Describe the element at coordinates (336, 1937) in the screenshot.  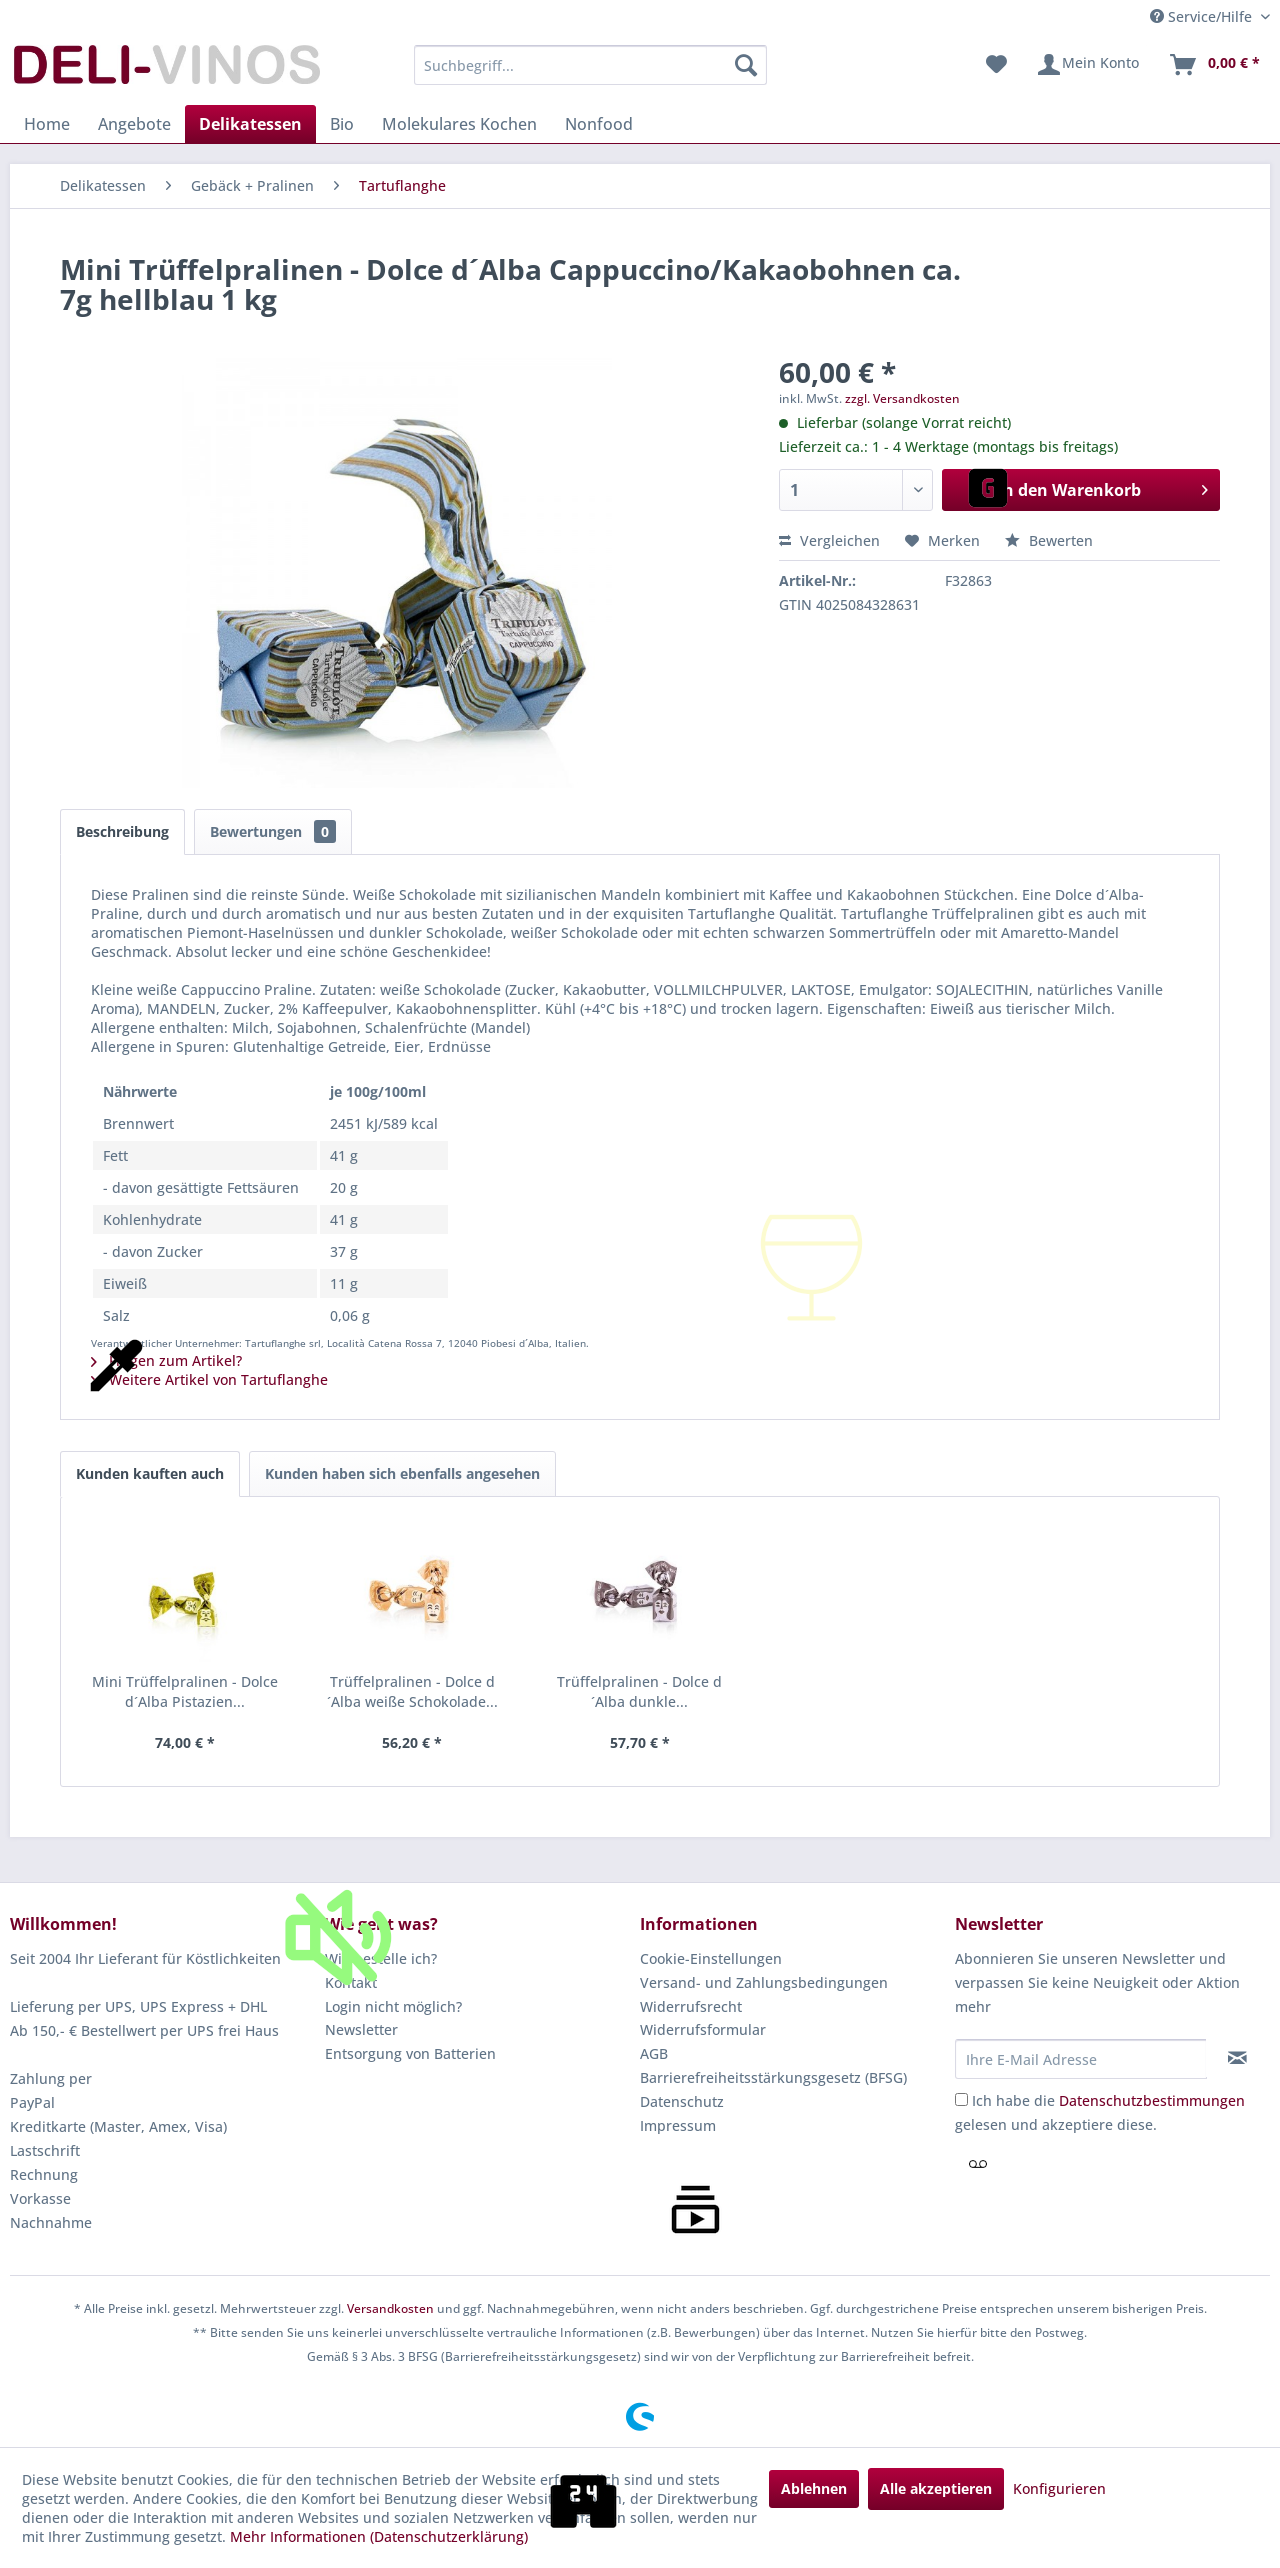
I see `mute audio or sound` at that location.